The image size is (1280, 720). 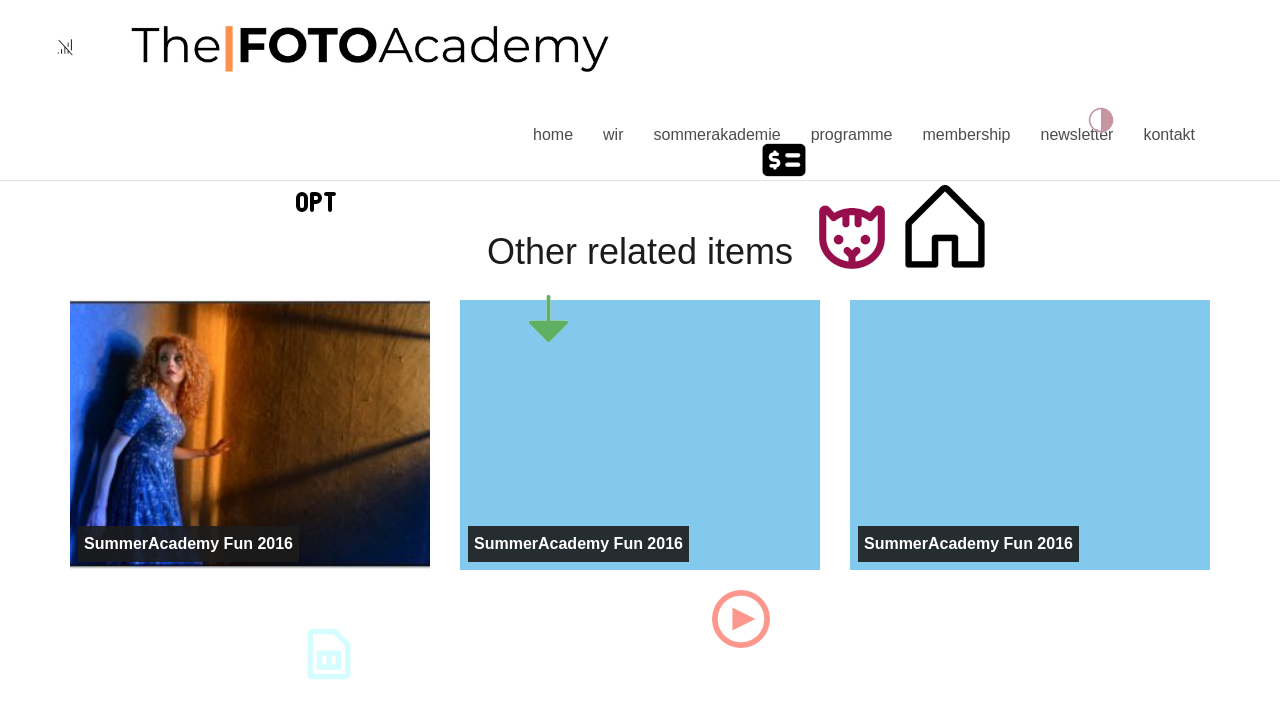 I want to click on navigate to home screen, so click(x=945, y=228).